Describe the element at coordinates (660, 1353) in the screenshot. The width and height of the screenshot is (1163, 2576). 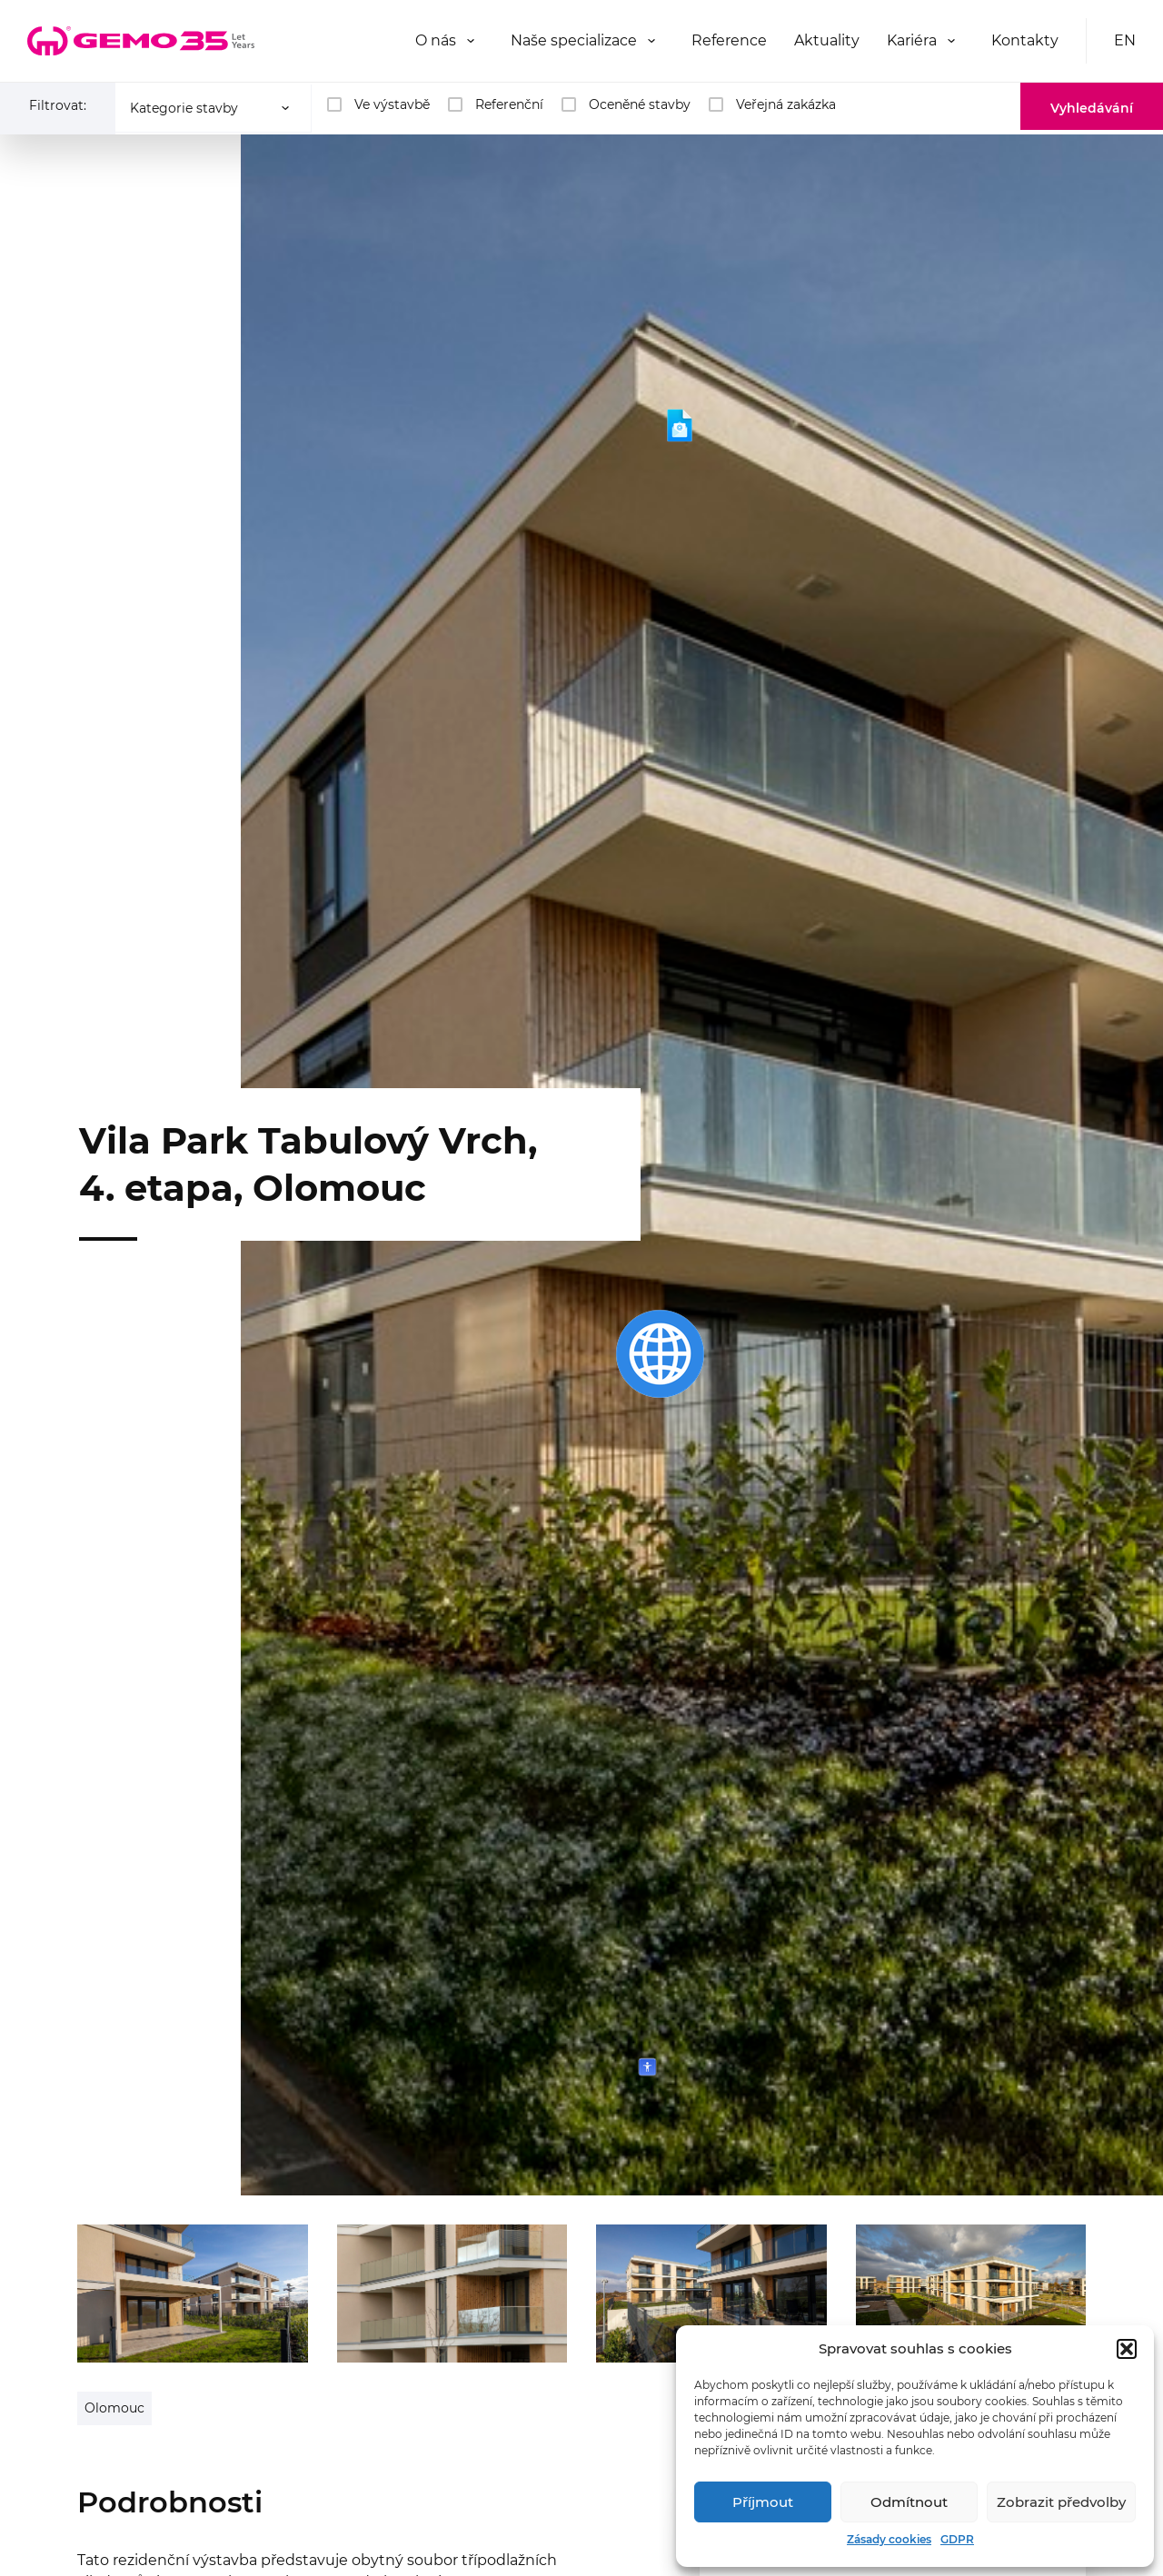
I see `indicates a web-based or online resource` at that location.